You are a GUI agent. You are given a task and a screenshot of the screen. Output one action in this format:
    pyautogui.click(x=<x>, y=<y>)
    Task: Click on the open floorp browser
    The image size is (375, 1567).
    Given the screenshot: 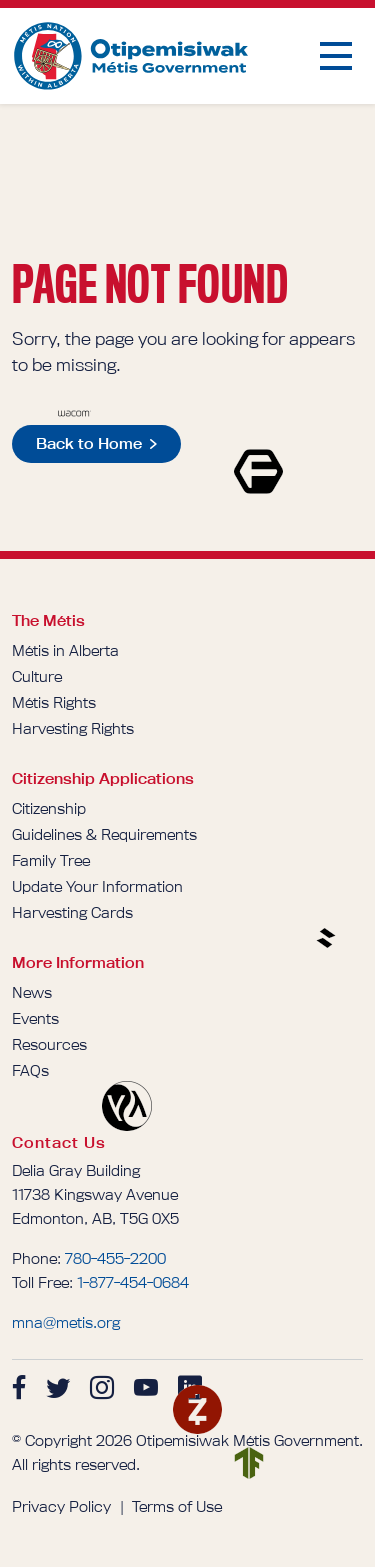 What is the action you would take?
    pyautogui.click(x=258, y=471)
    